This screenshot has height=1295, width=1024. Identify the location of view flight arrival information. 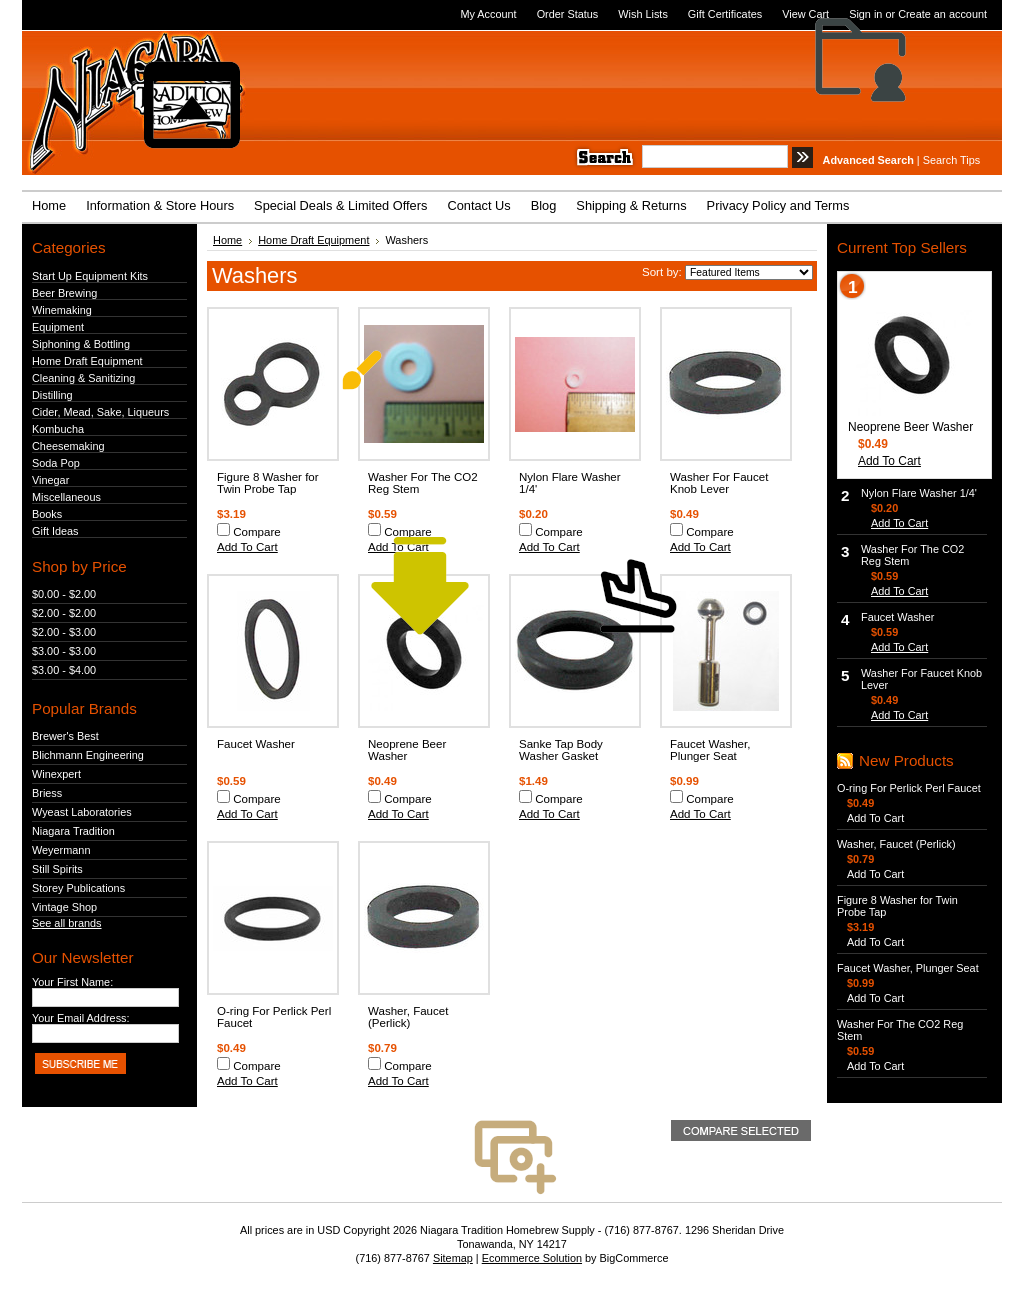
(637, 595).